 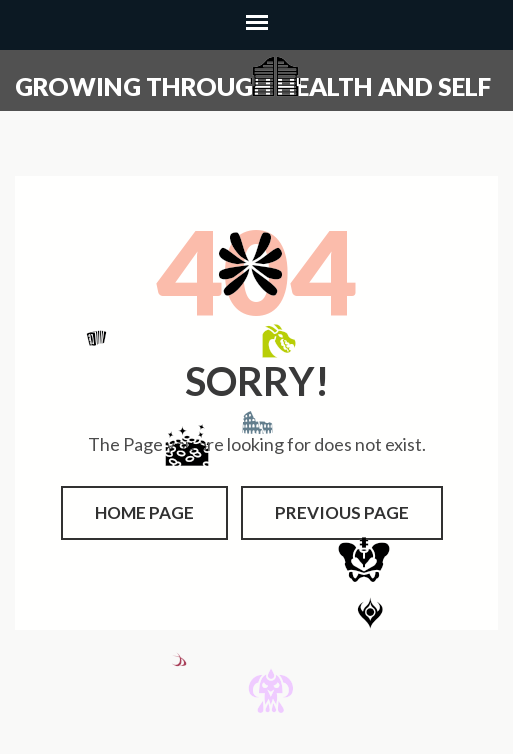 What do you see at coordinates (364, 562) in the screenshot?
I see `view skeletal or anatomy information` at bounding box center [364, 562].